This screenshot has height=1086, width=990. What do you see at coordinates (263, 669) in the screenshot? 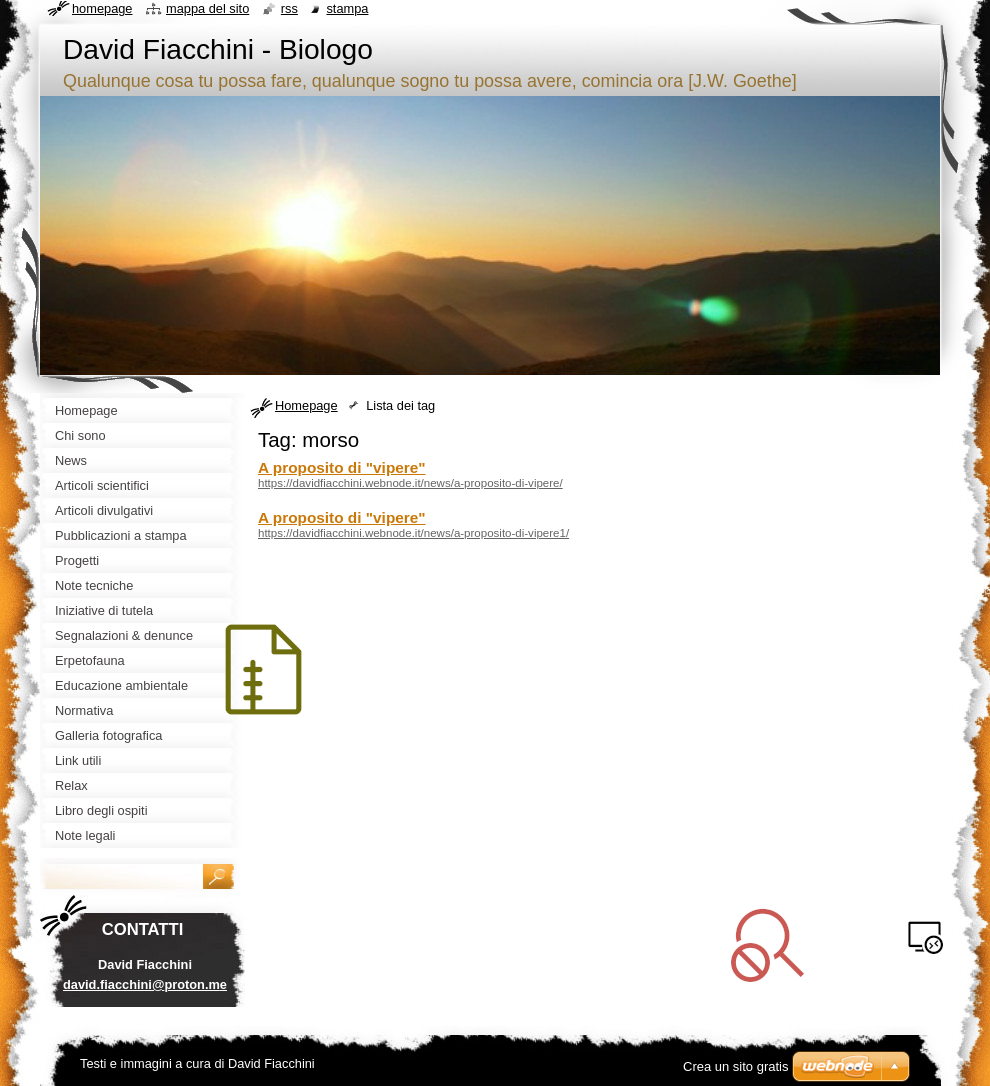
I see `access compressed or archived files` at bounding box center [263, 669].